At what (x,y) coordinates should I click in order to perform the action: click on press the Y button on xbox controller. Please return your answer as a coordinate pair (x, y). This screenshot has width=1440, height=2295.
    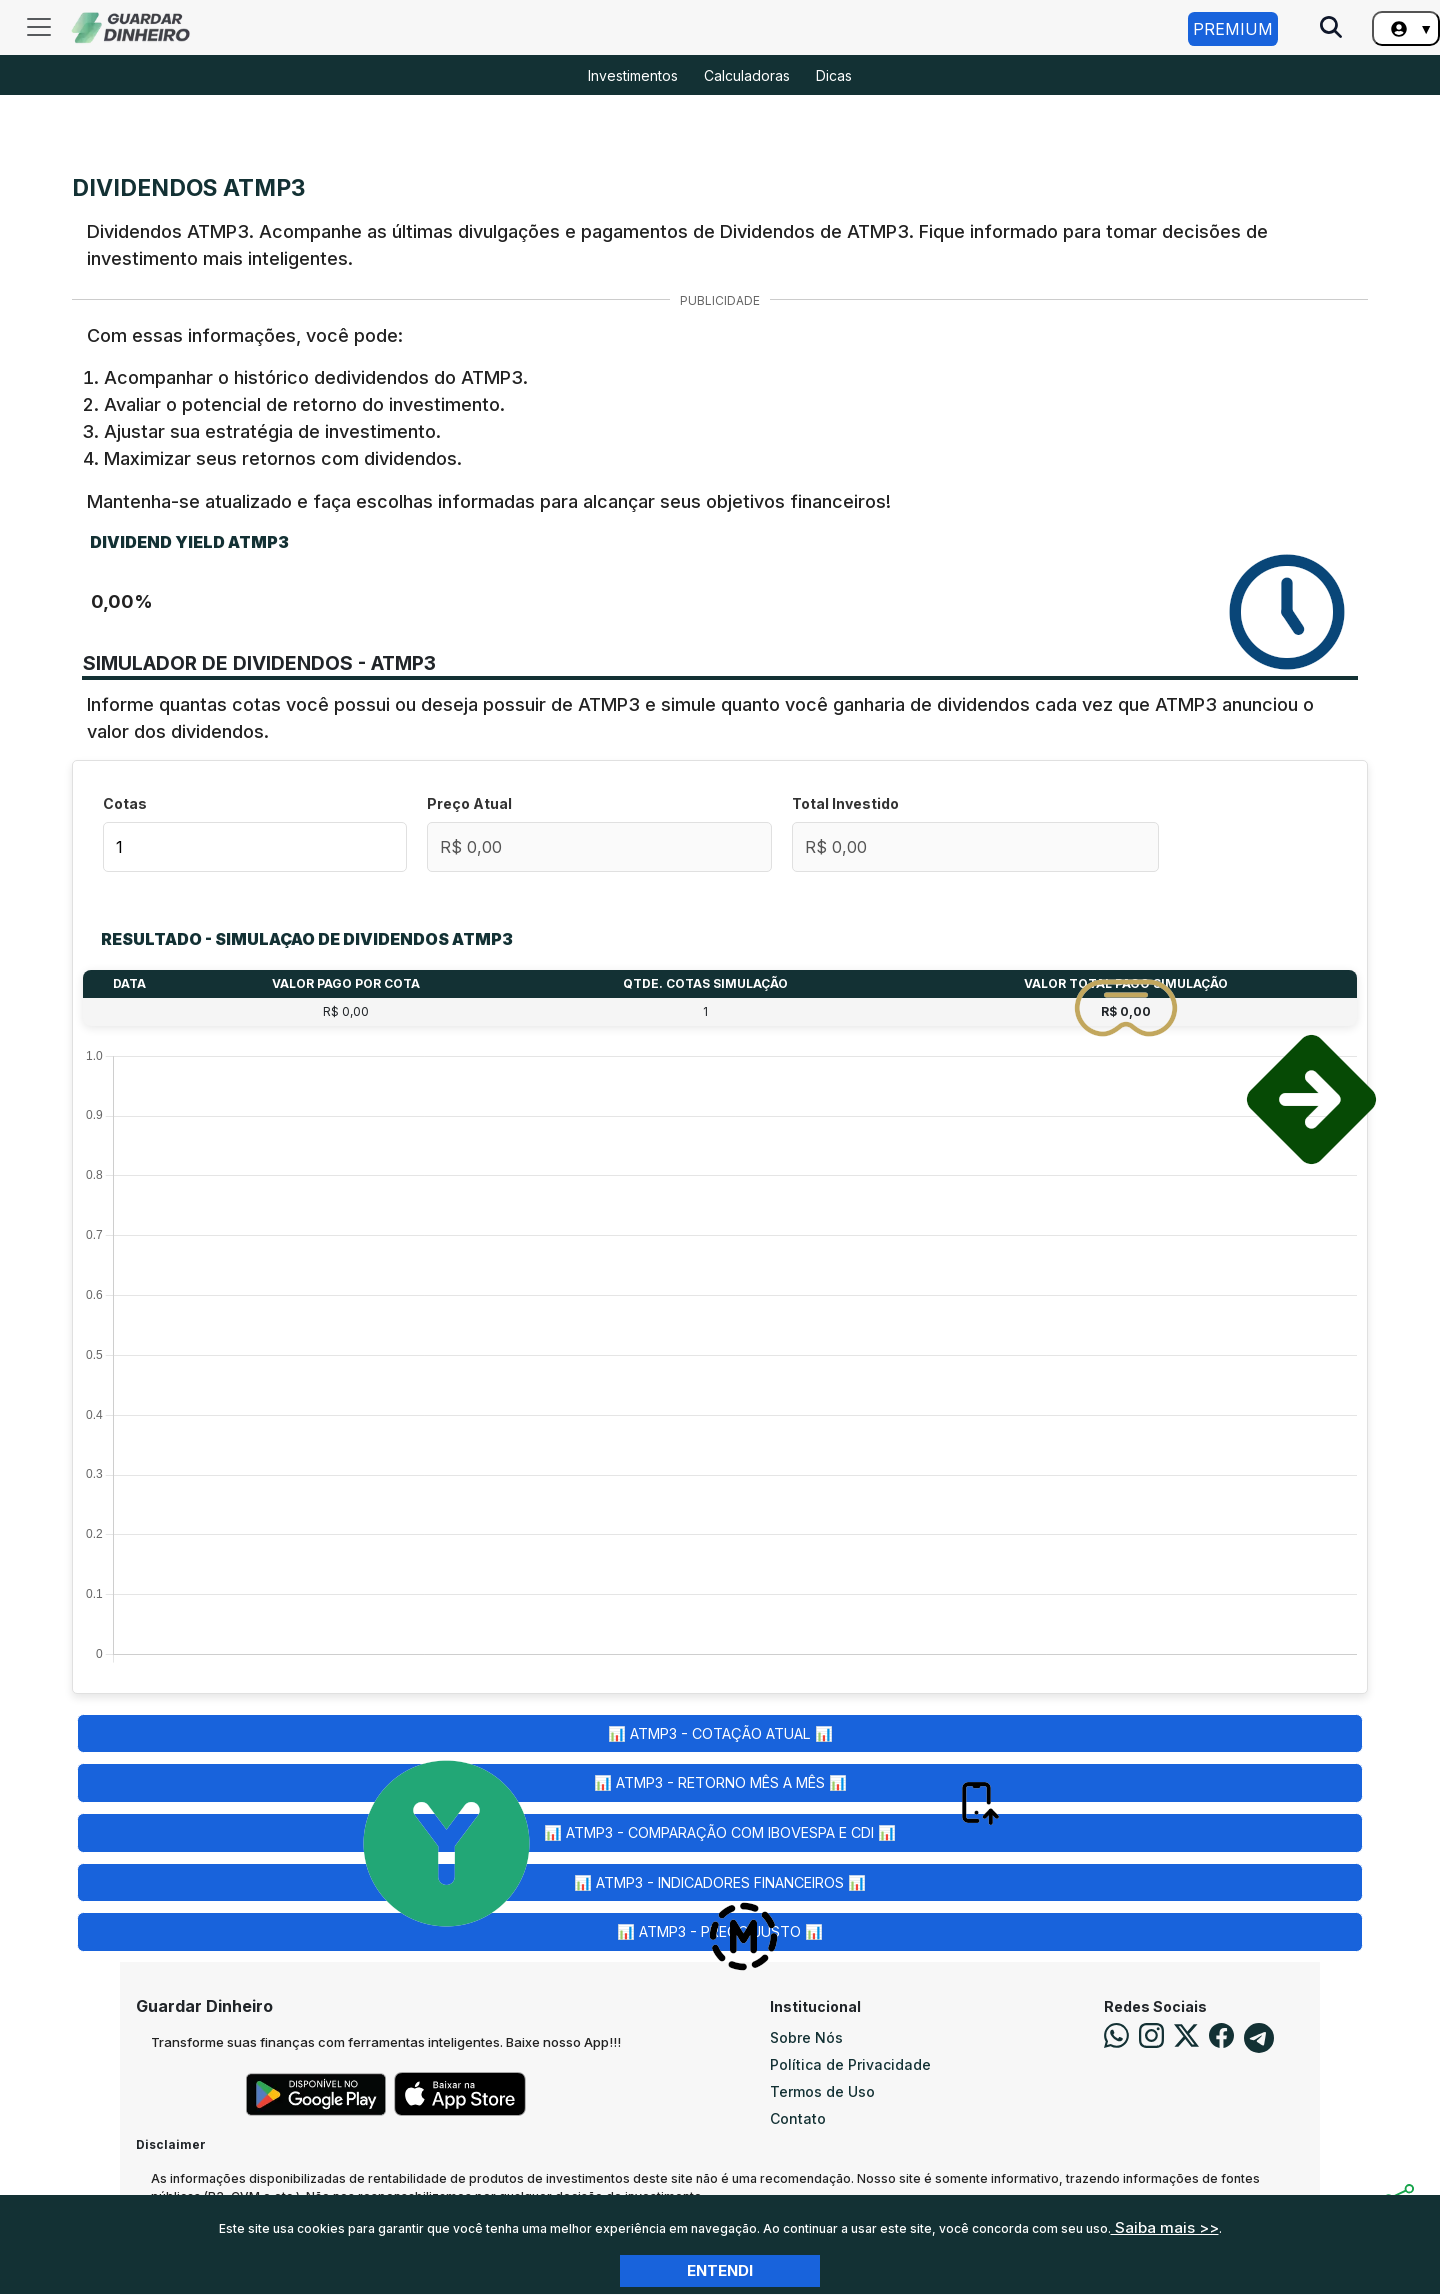
    Looking at the image, I should click on (446, 1843).